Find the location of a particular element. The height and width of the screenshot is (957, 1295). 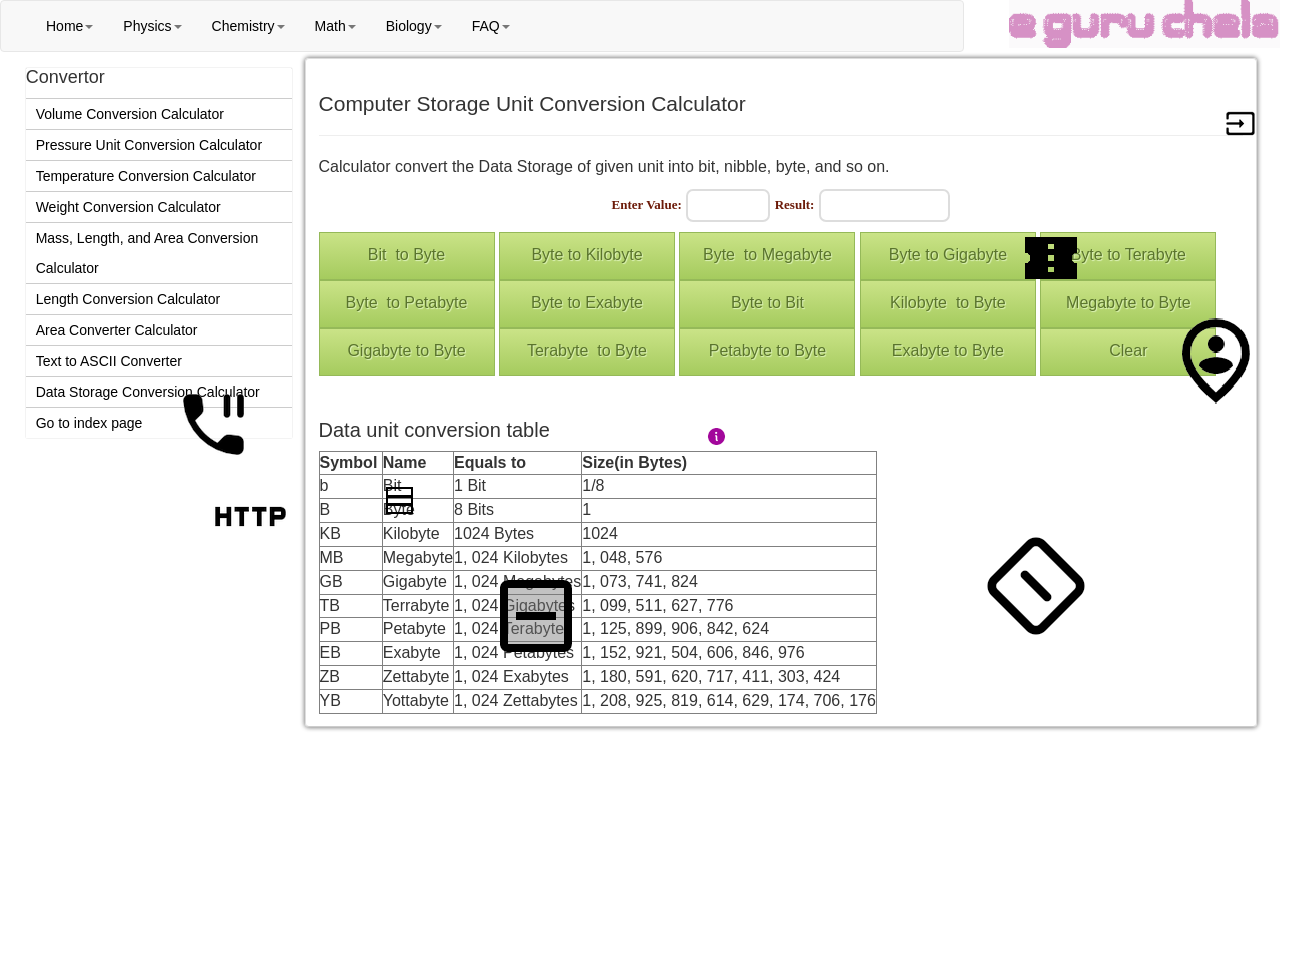

view your tickets or passes is located at coordinates (1051, 258).